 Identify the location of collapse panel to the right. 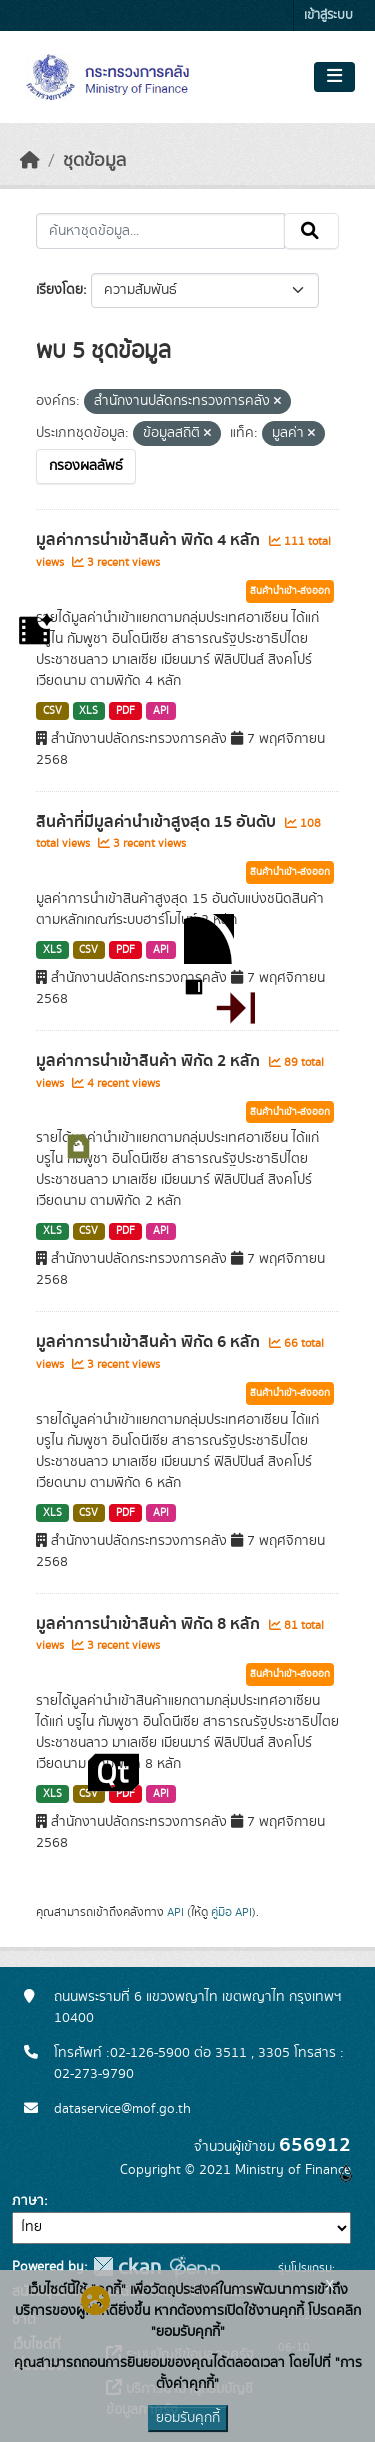
(237, 1008).